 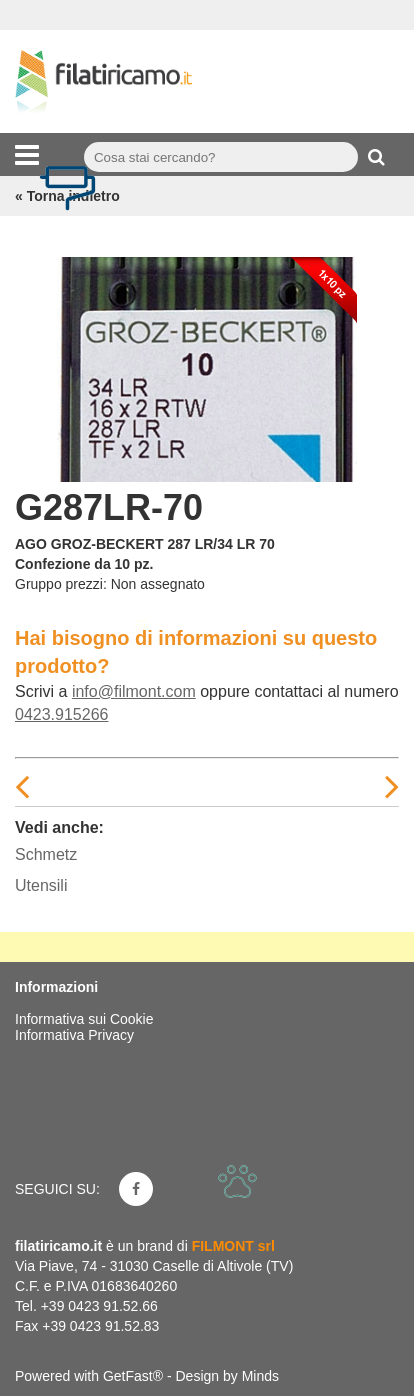 What do you see at coordinates (141, 625) in the screenshot?
I see `view playback queue` at bounding box center [141, 625].